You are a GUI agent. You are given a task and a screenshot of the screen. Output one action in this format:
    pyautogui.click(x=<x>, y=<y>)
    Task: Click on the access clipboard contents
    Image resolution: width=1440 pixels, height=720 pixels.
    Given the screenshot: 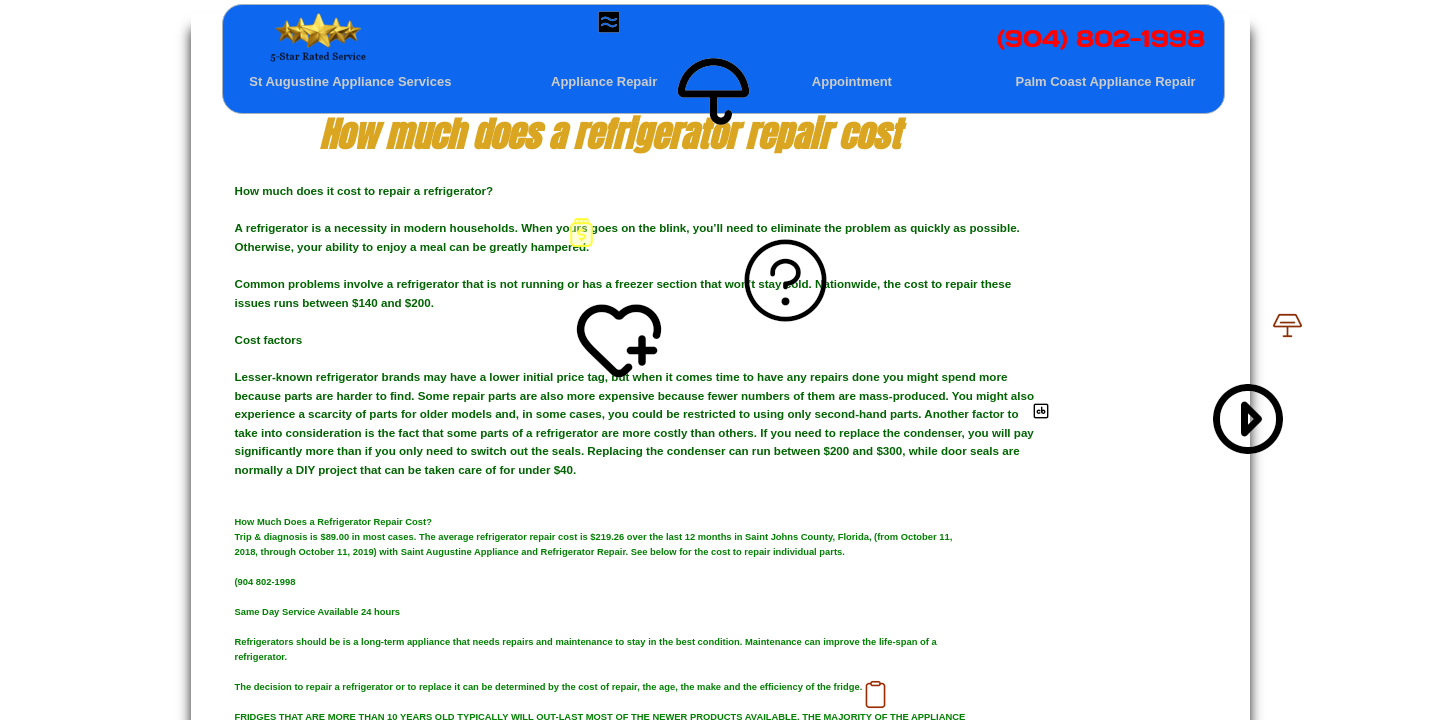 What is the action you would take?
    pyautogui.click(x=875, y=694)
    